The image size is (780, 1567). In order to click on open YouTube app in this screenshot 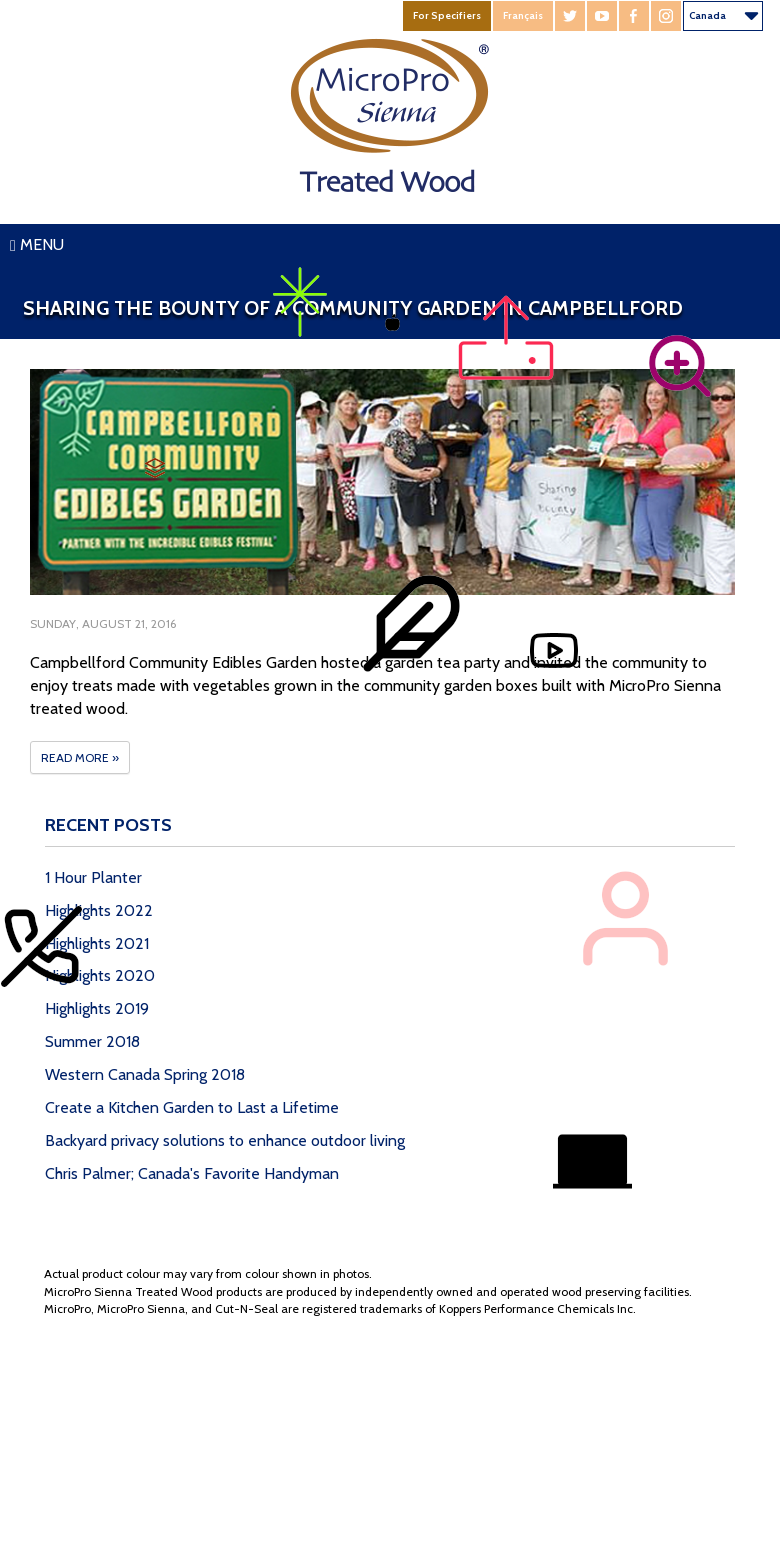, I will do `click(554, 651)`.